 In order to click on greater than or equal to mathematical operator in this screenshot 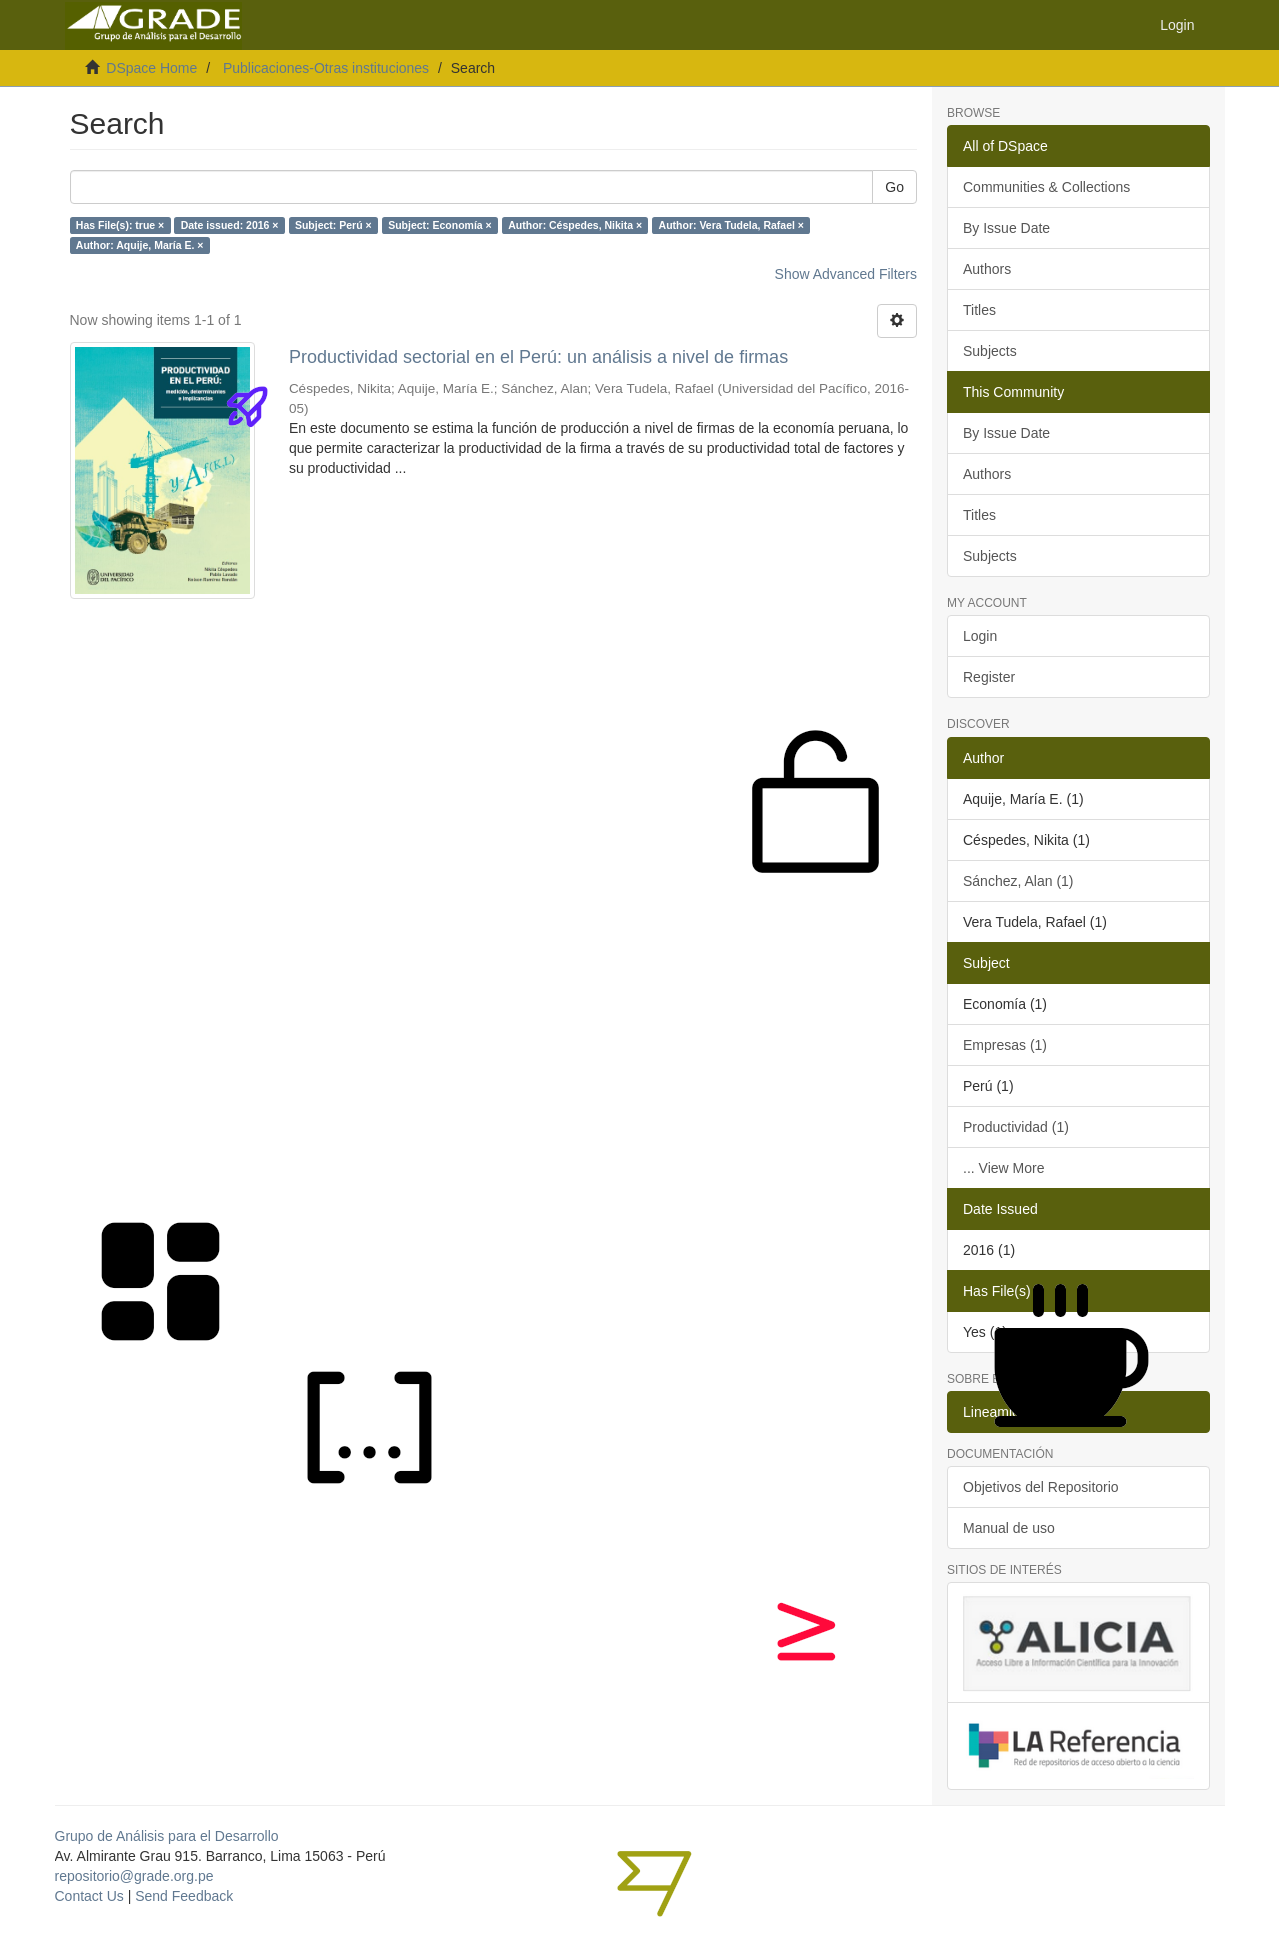, I will do `click(805, 1633)`.